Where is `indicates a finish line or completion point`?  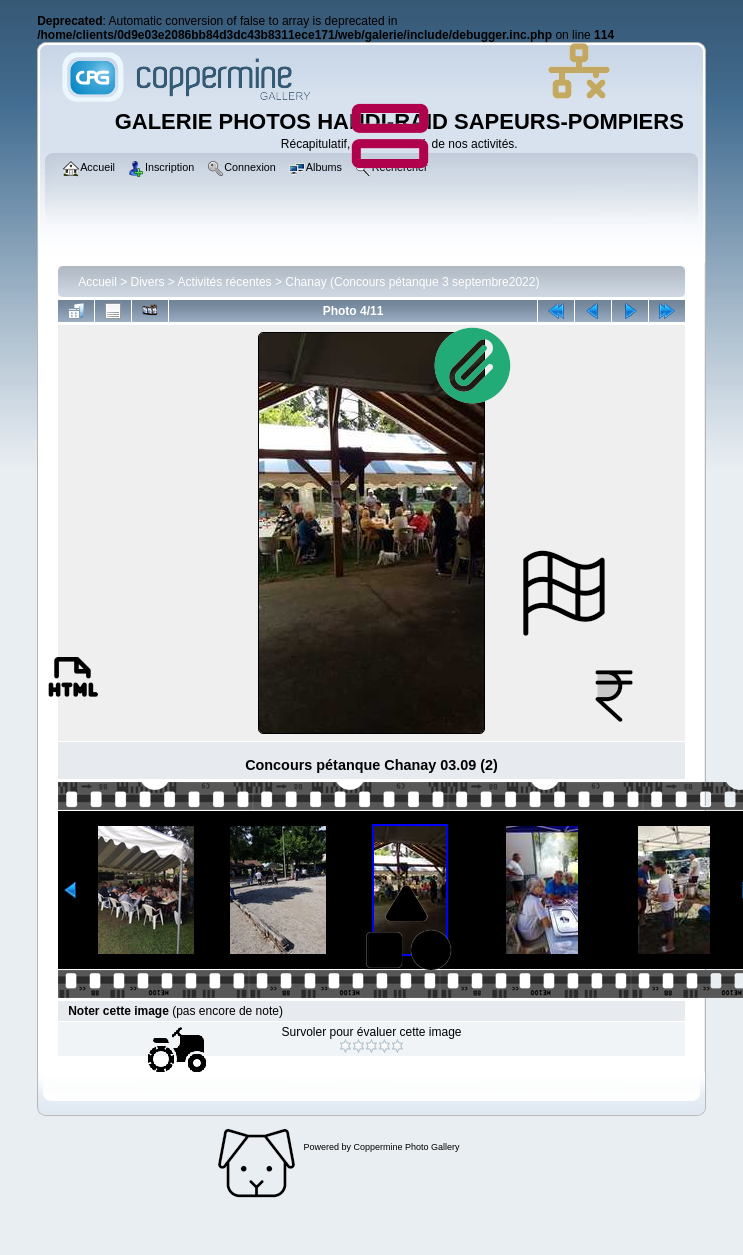 indicates a finish line or completion point is located at coordinates (560, 591).